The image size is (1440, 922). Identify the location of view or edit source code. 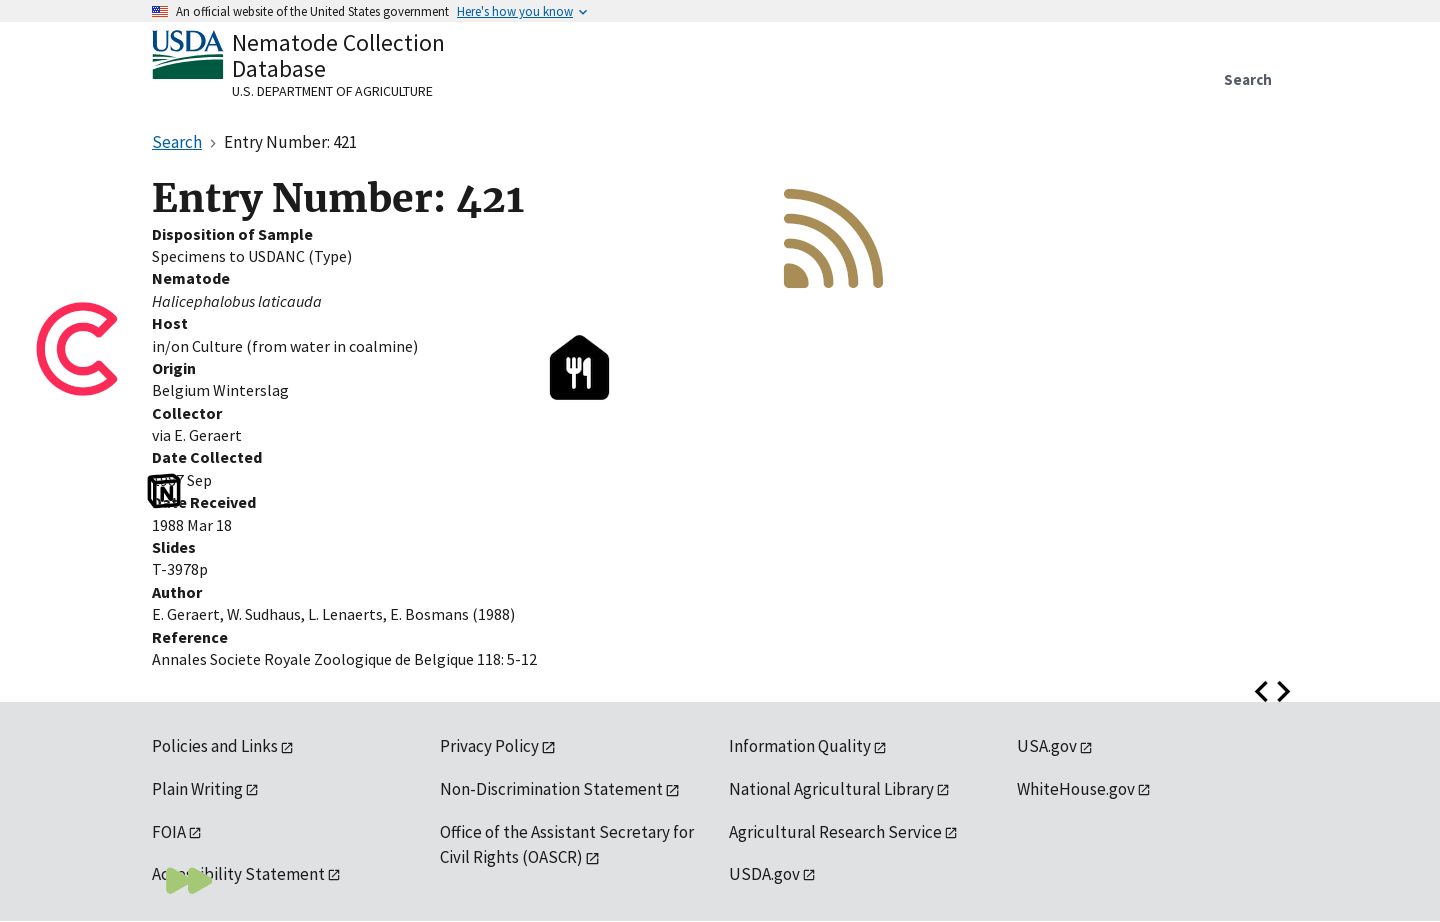
(1272, 691).